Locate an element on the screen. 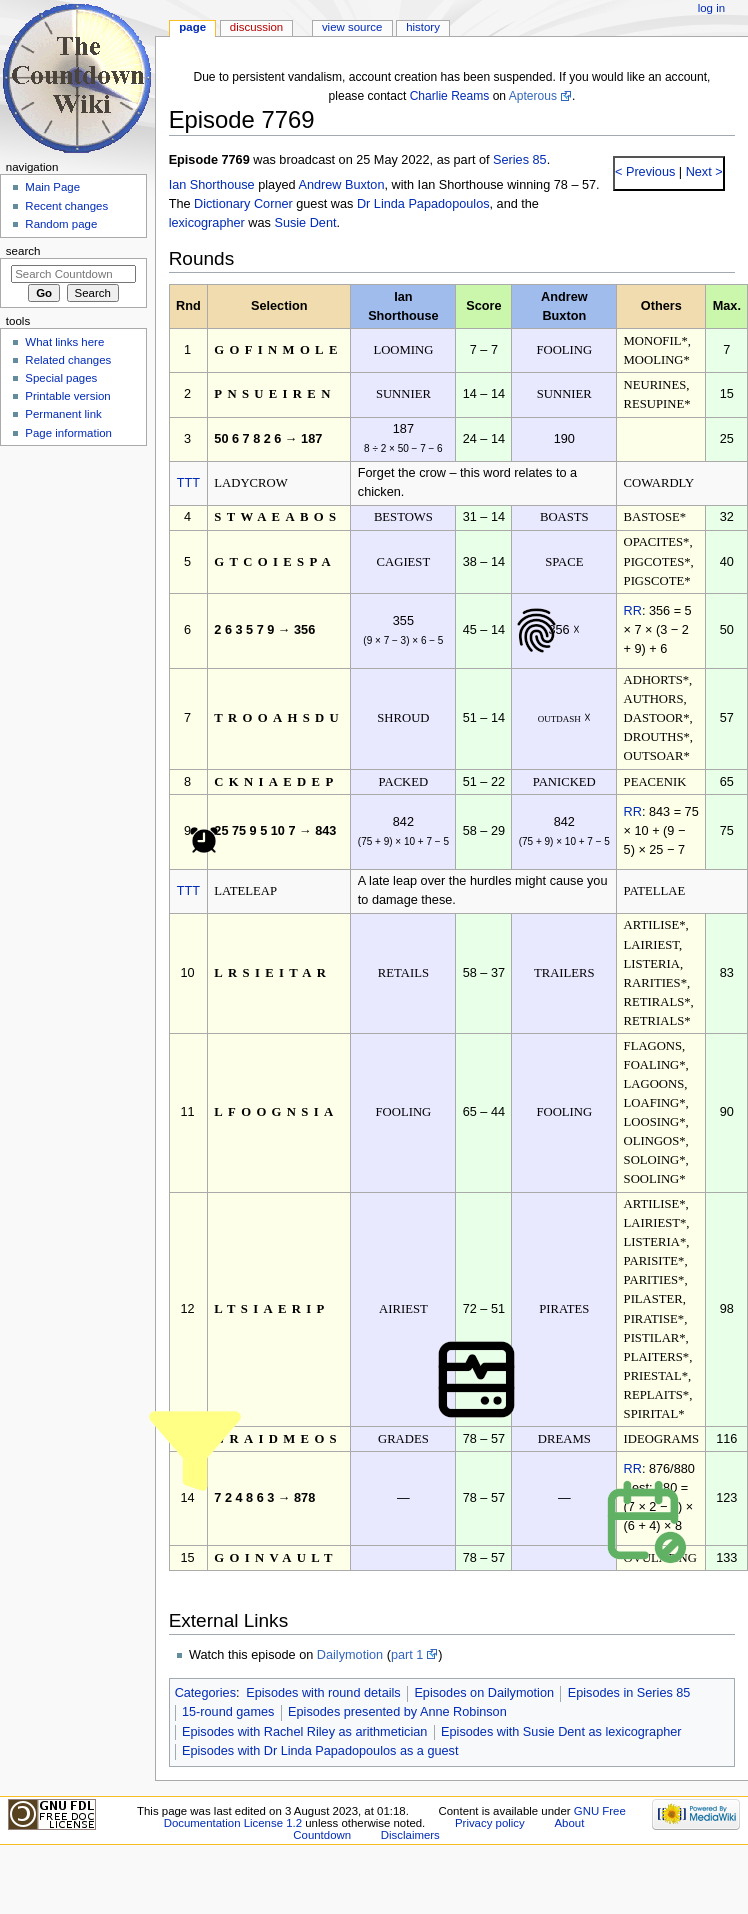  cancel a scheduled event is located at coordinates (643, 1520).